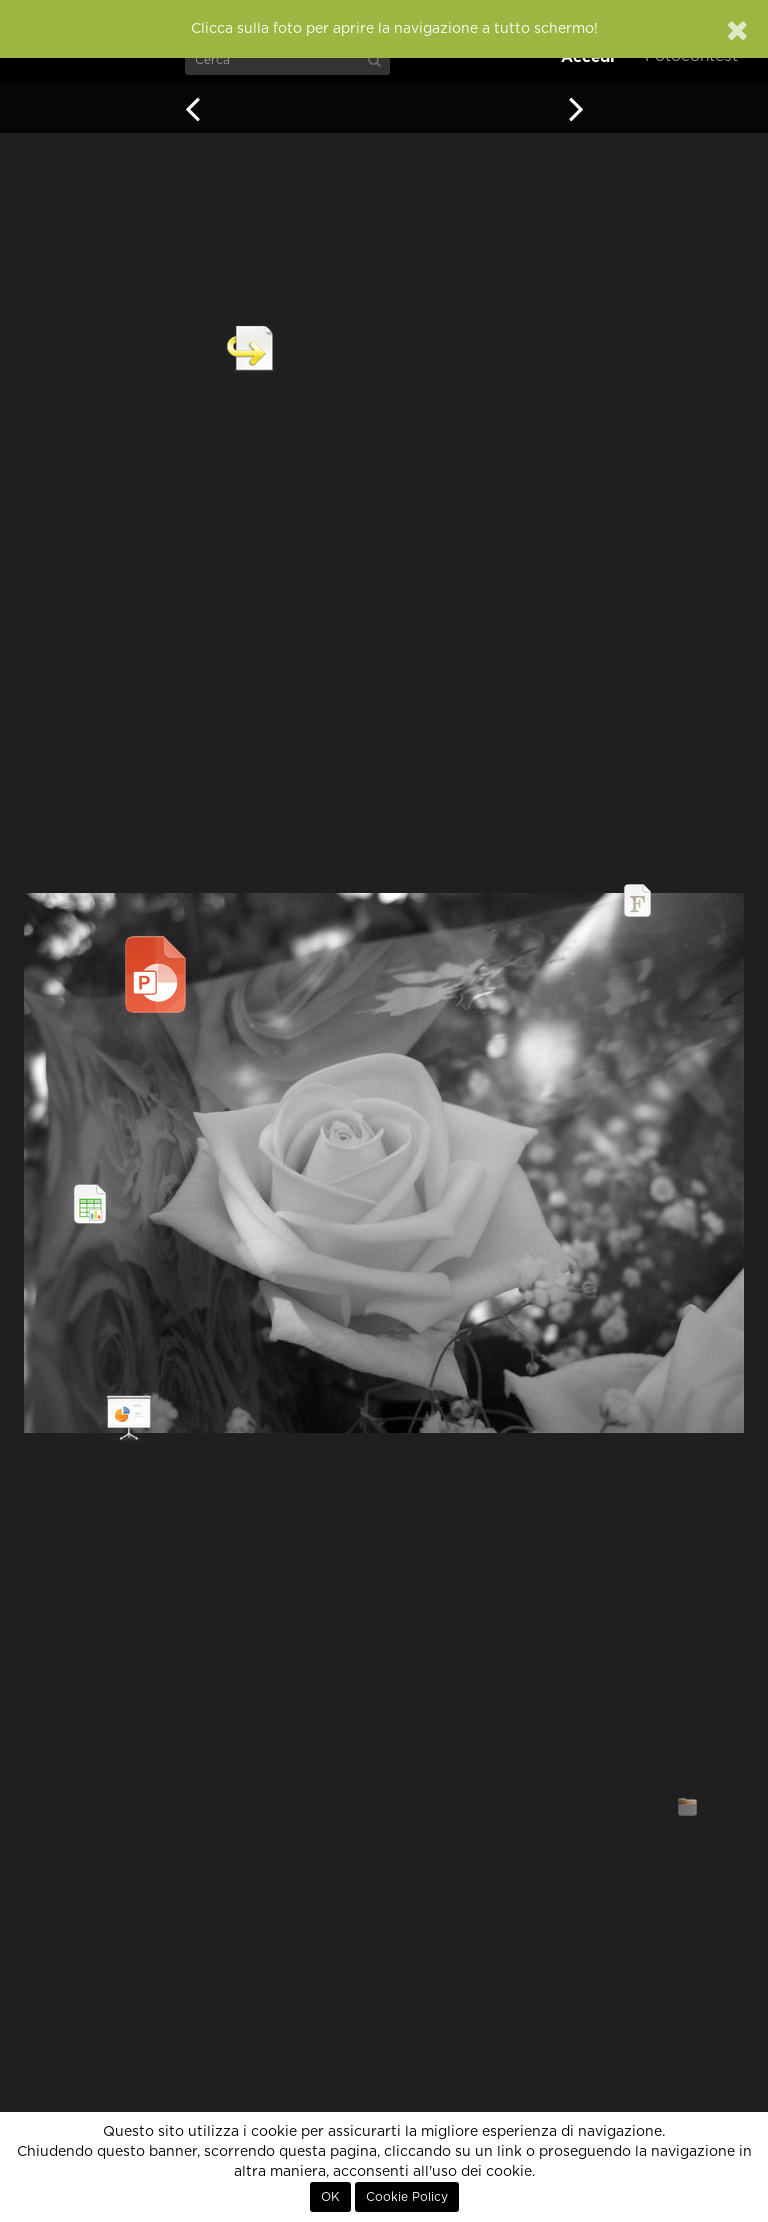 Image resolution: width=768 pixels, height=2222 pixels. I want to click on microsoft powerpoint file, so click(155, 974).